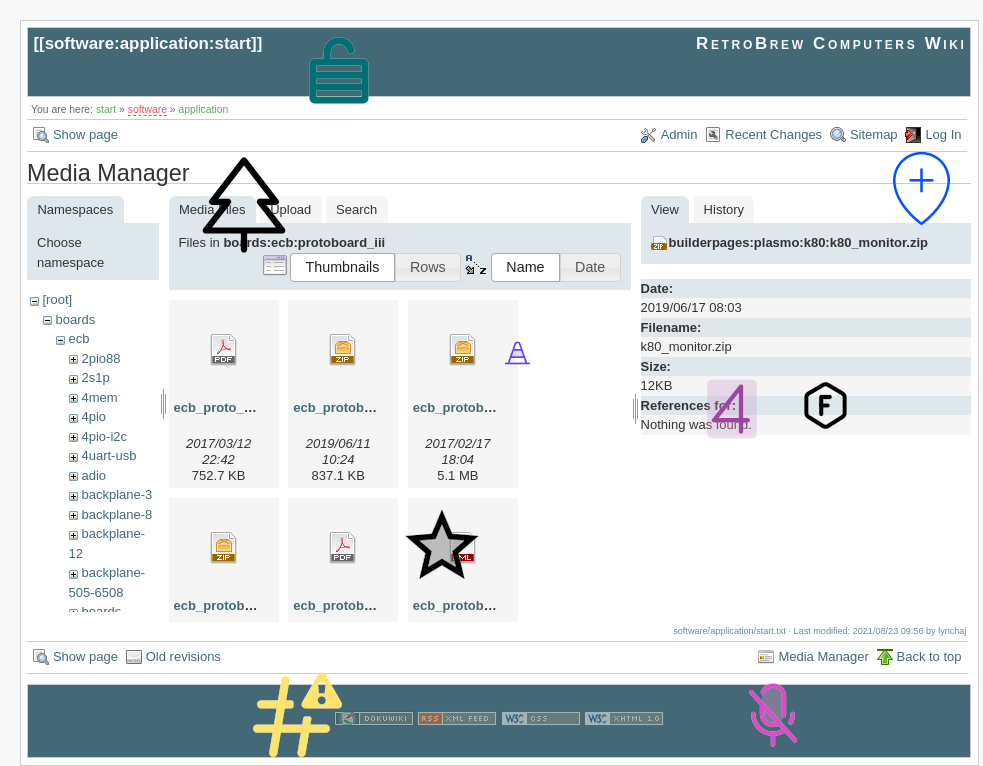  Describe the element at coordinates (921, 188) in the screenshot. I see `add a new location pin` at that location.